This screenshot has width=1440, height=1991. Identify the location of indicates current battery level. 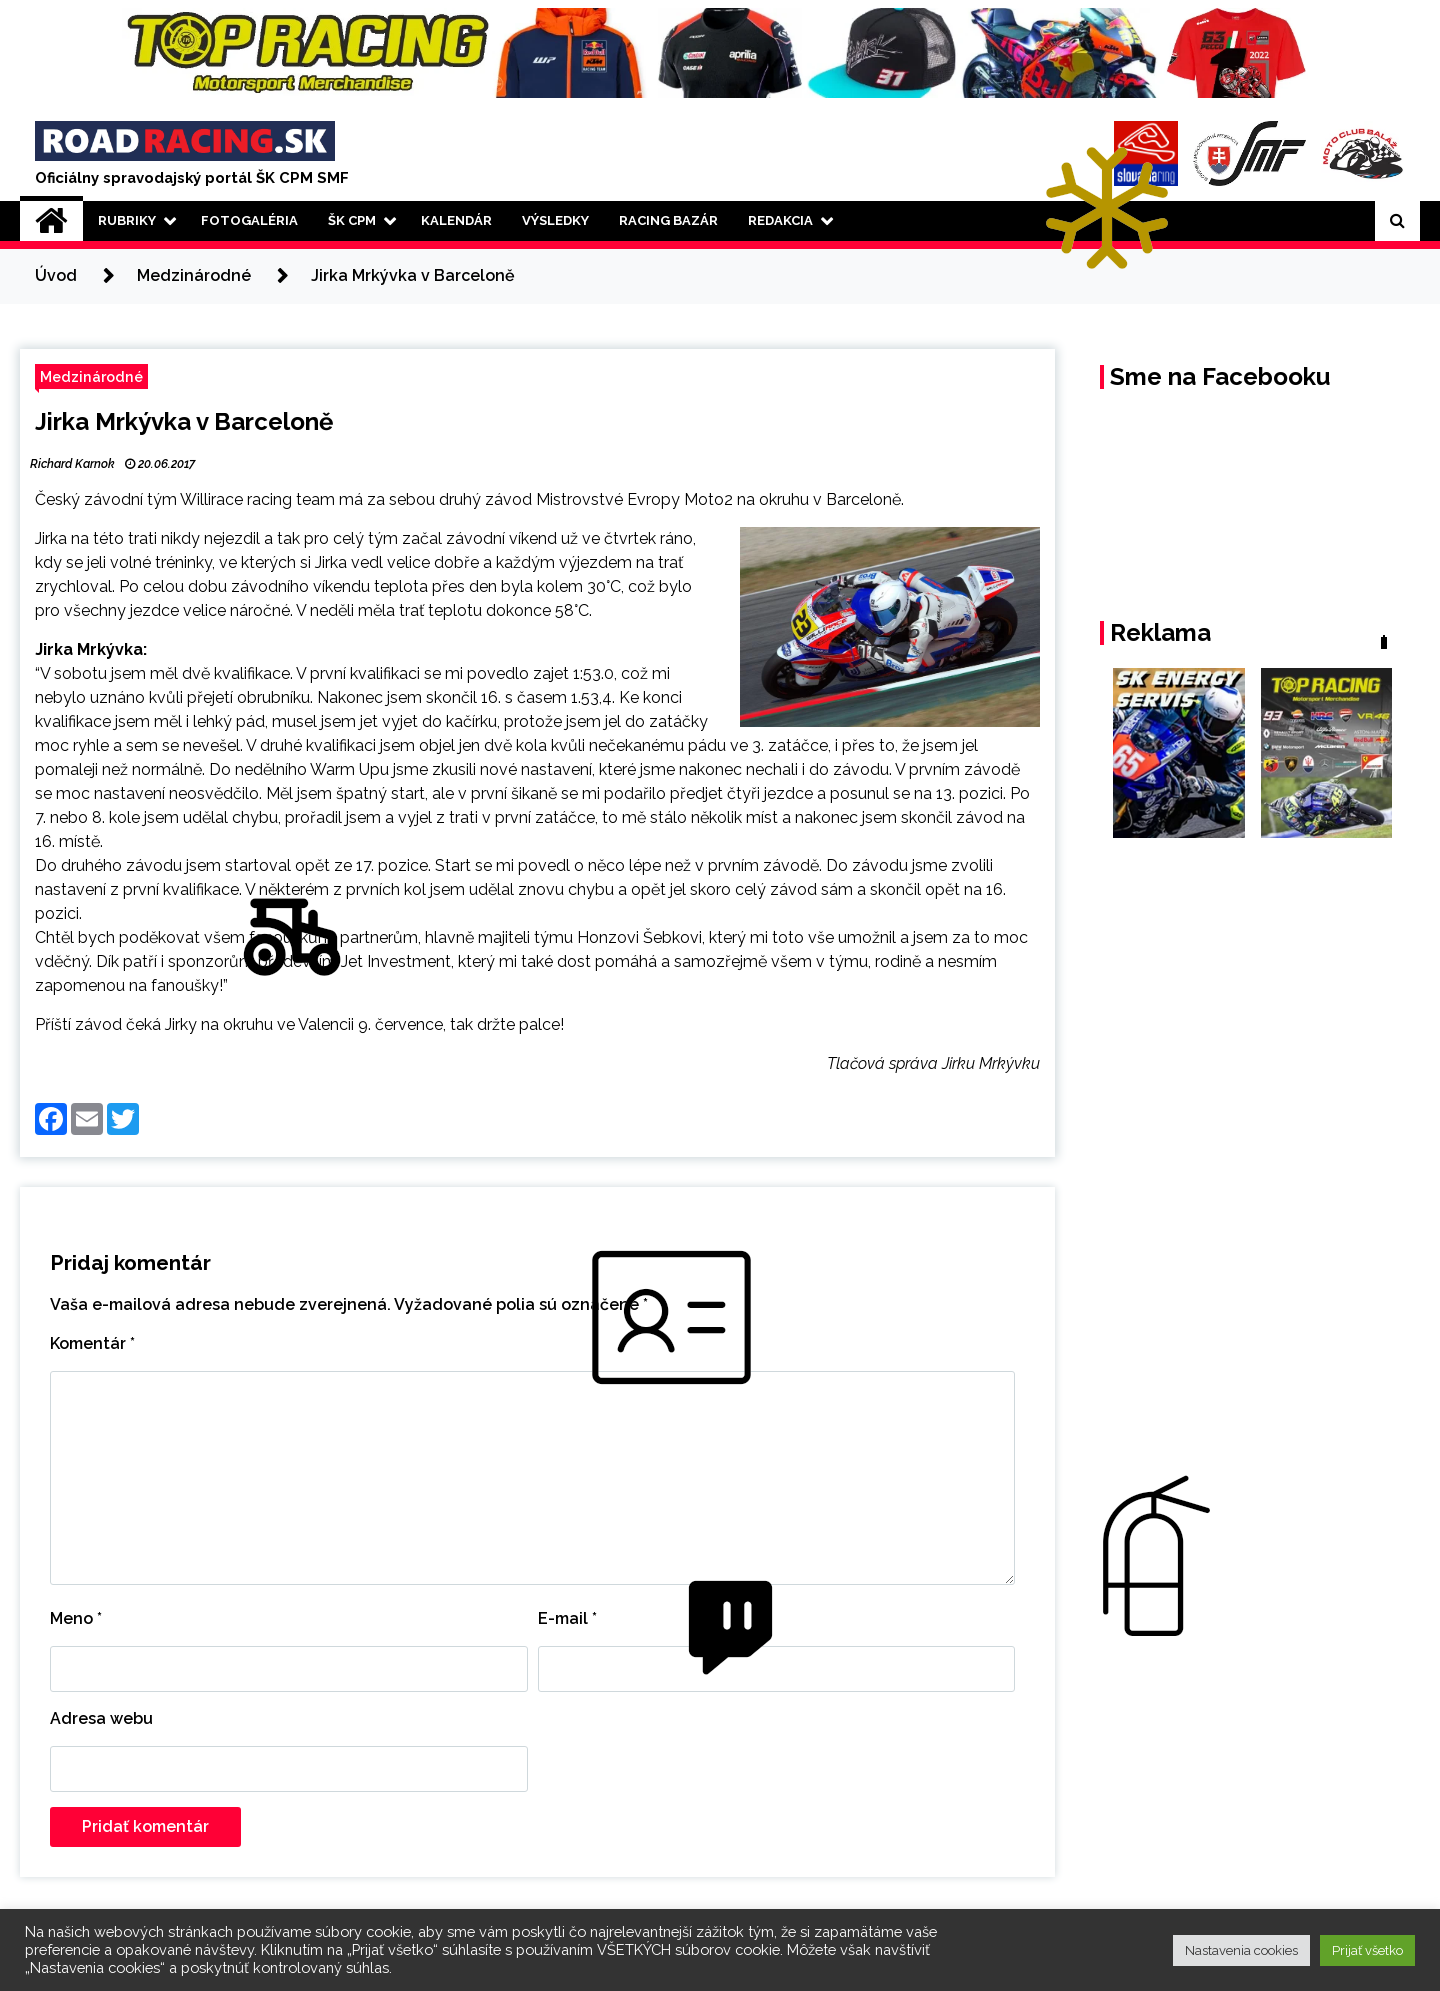
(1384, 642).